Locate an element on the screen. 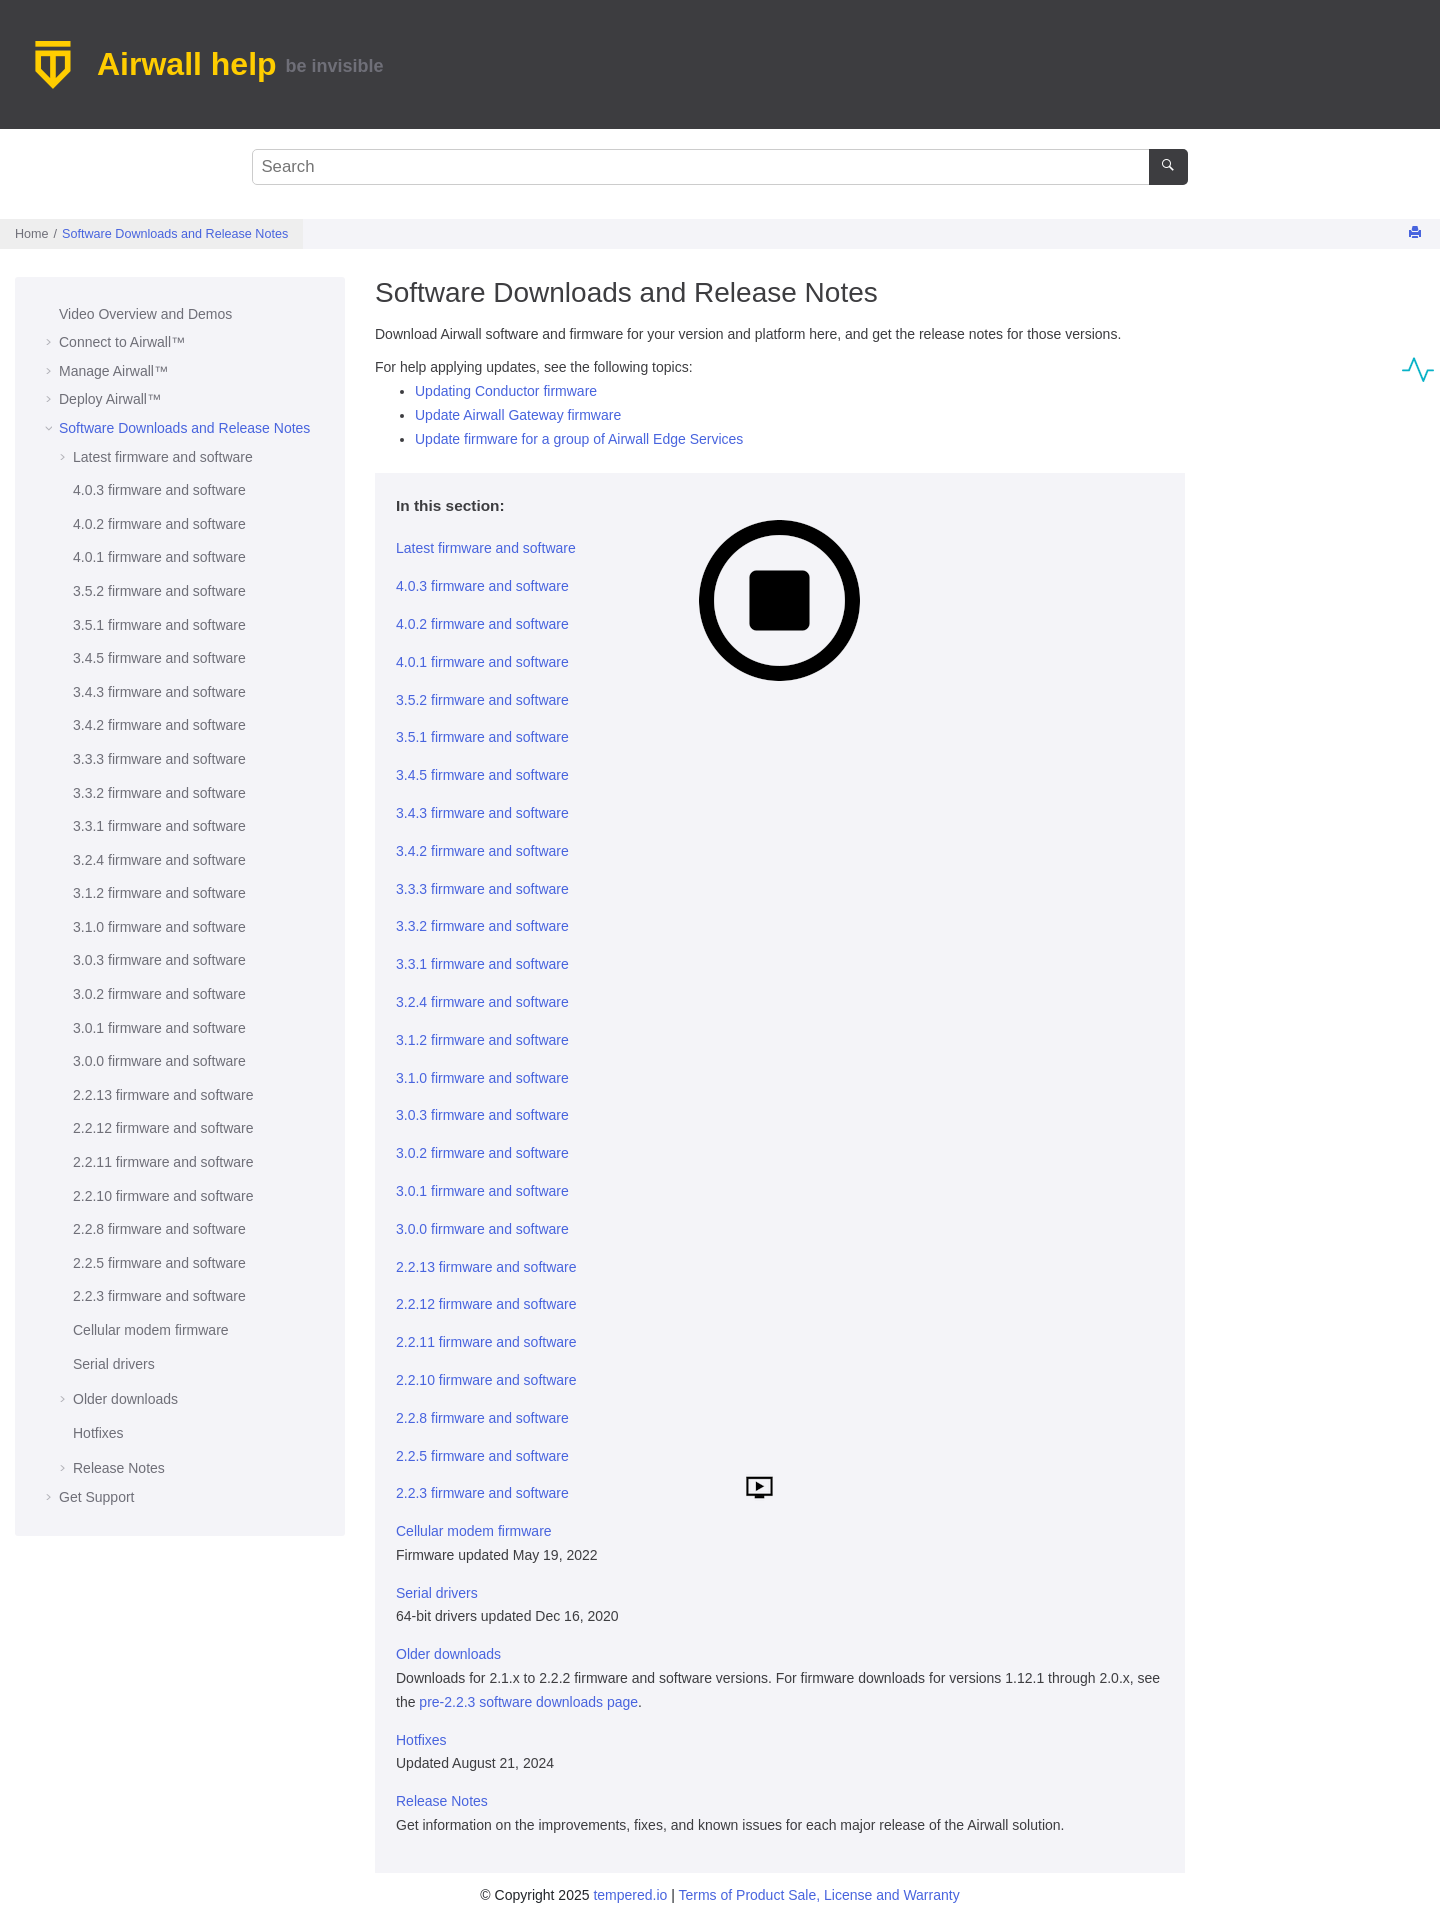 The height and width of the screenshot is (1927, 1440). stop media playback is located at coordinates (779, 600).